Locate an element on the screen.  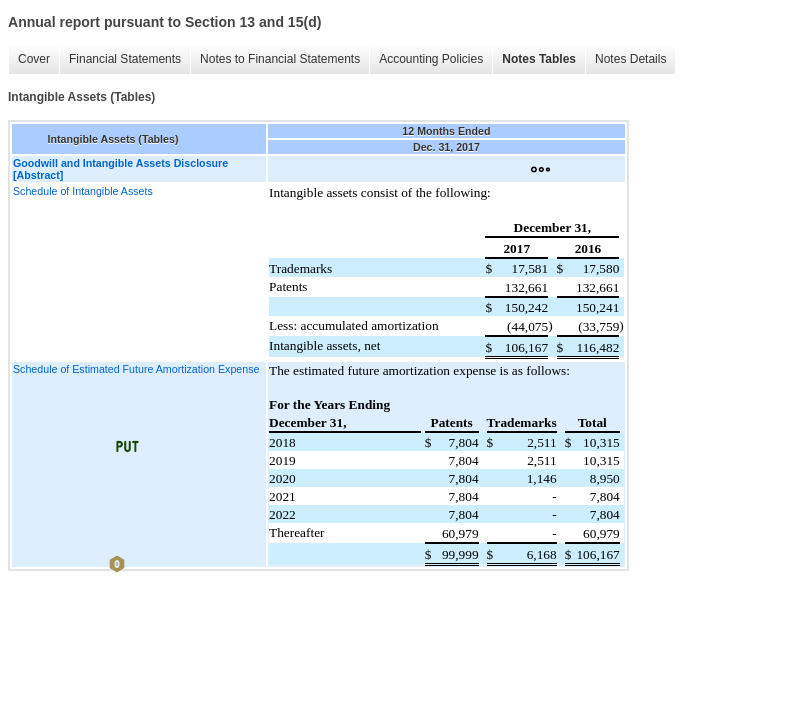
indicates an HTTP PUT request method is located at coordinates (127, 446).